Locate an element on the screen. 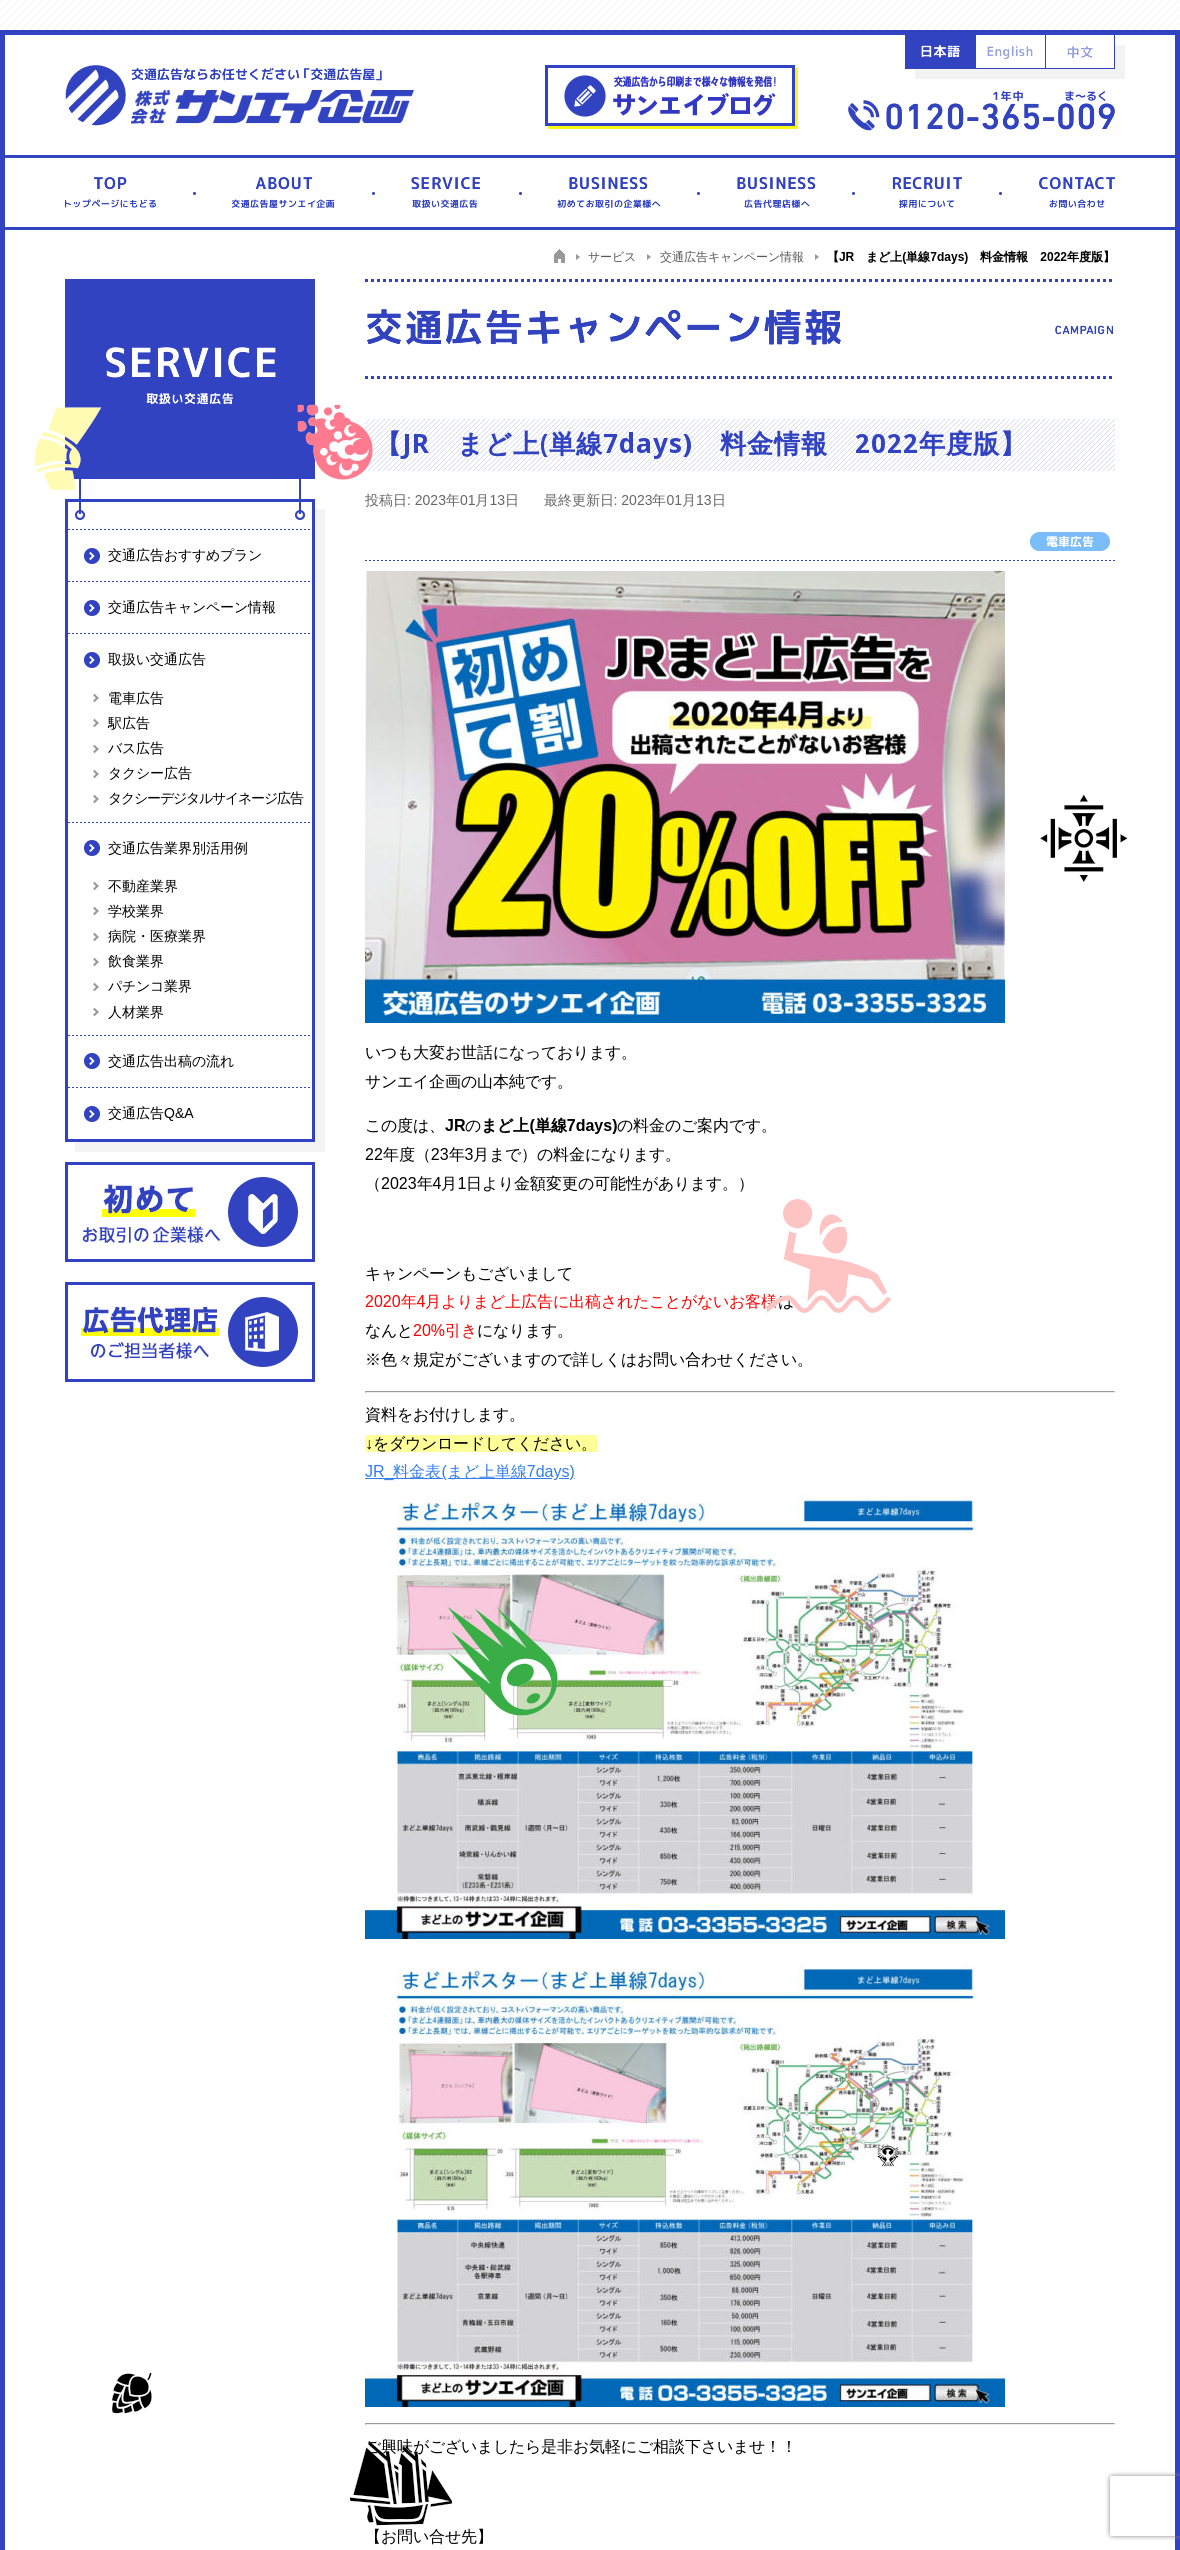  indicates a dissolving or disintegrating effect is located at coordinates (335, 442).